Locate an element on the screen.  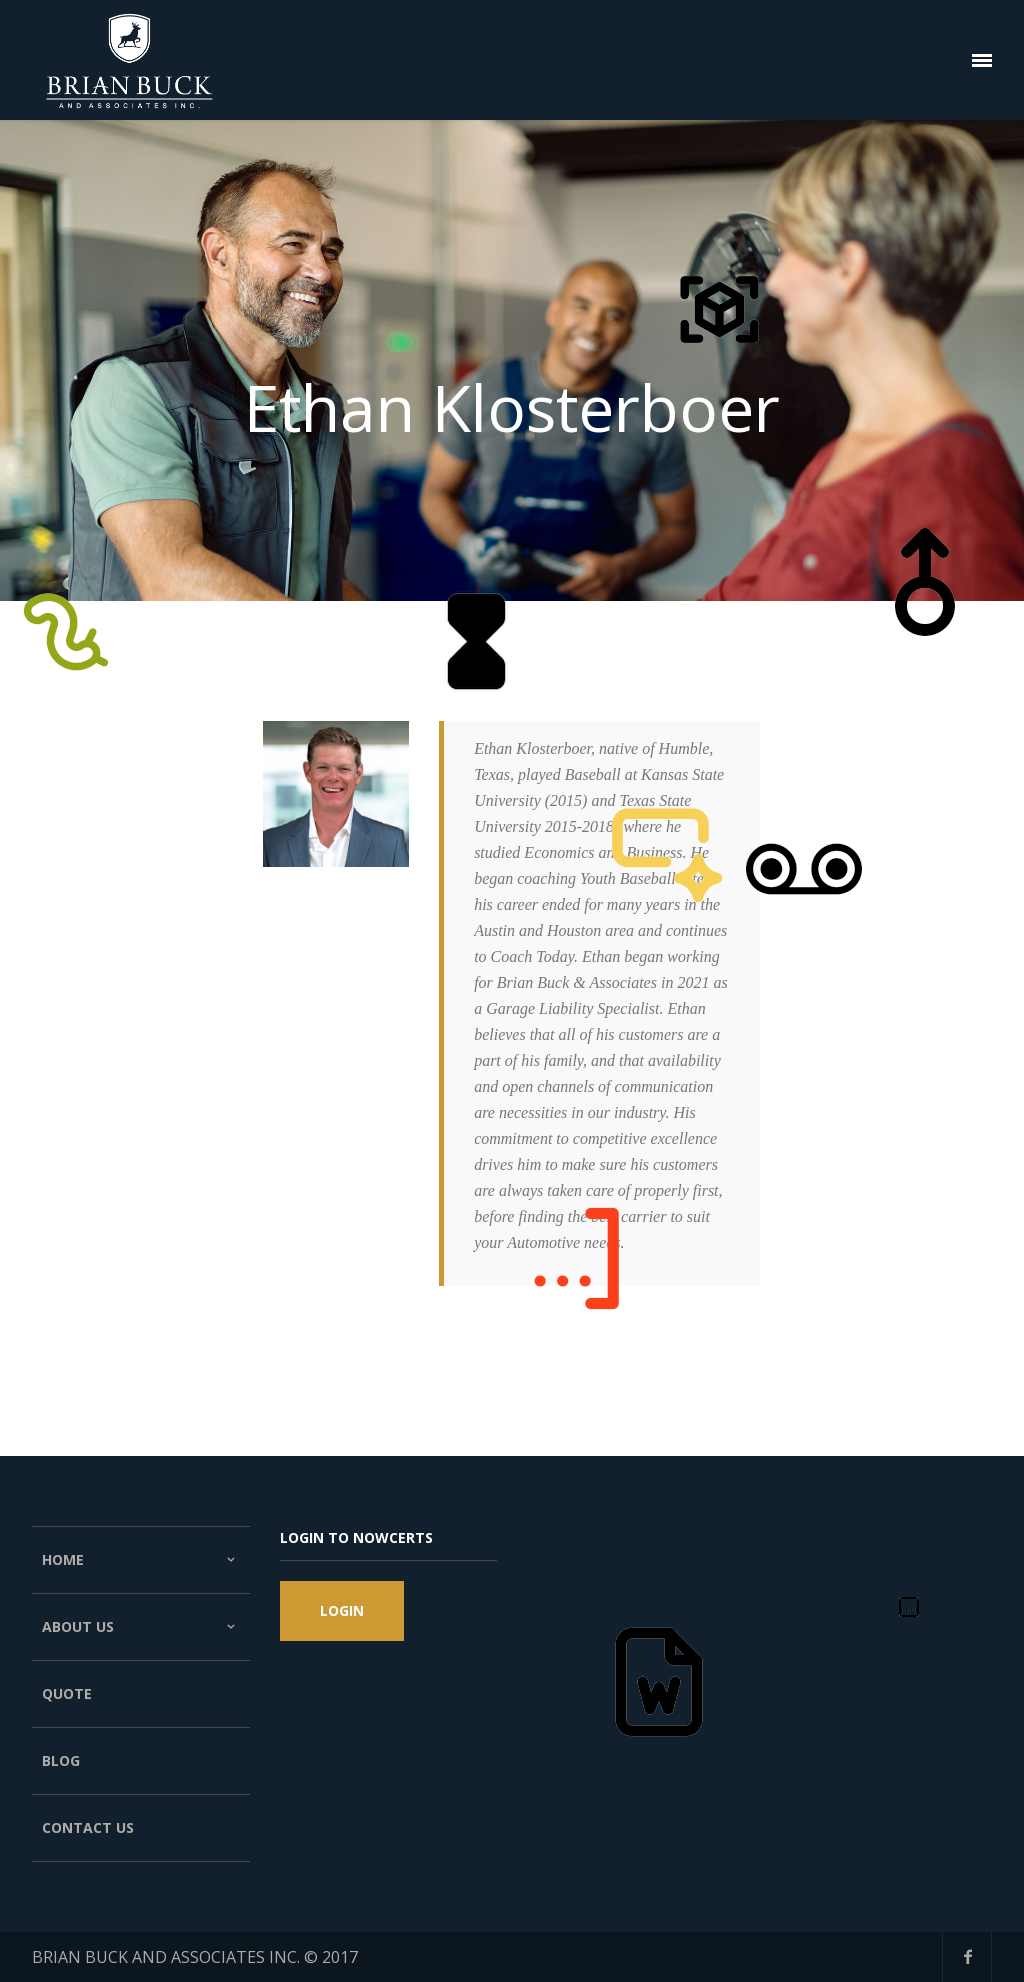
access voicemail messages is located at coordinates (804, 869).